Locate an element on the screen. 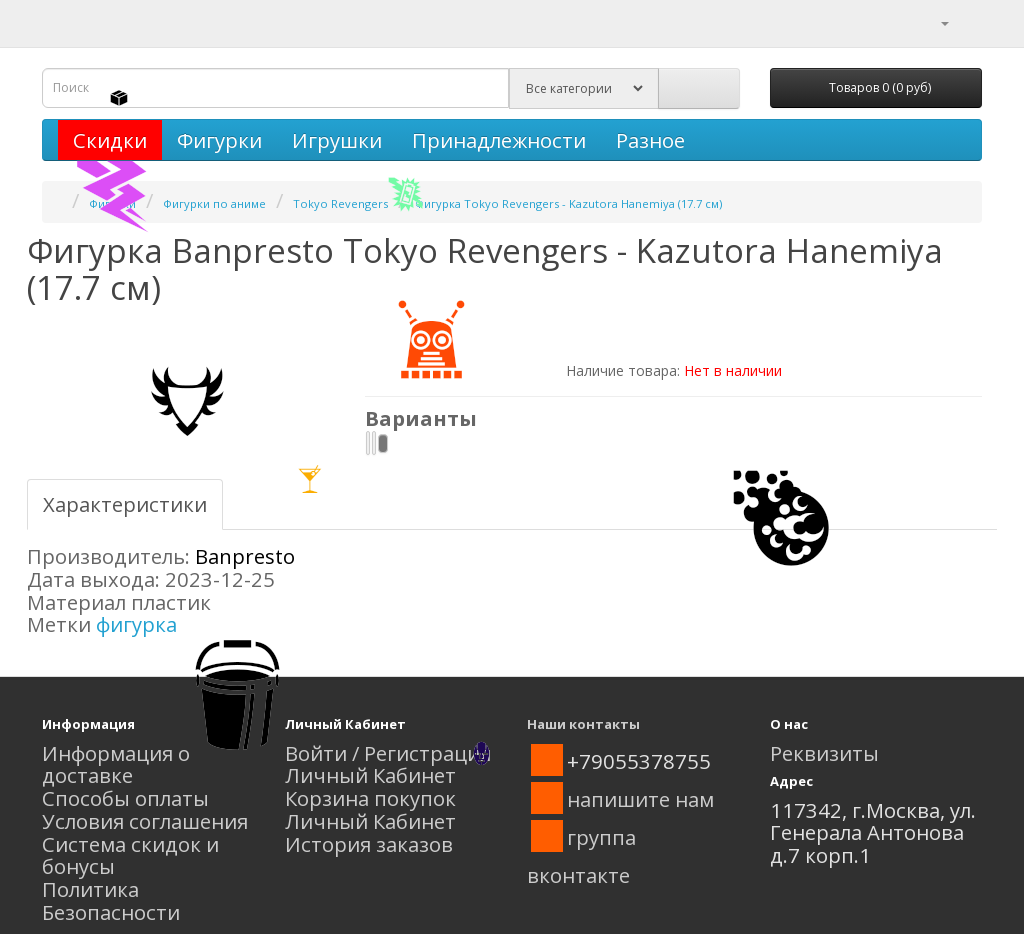  access bot or AI assistant features is located at coordinates (431, 339).